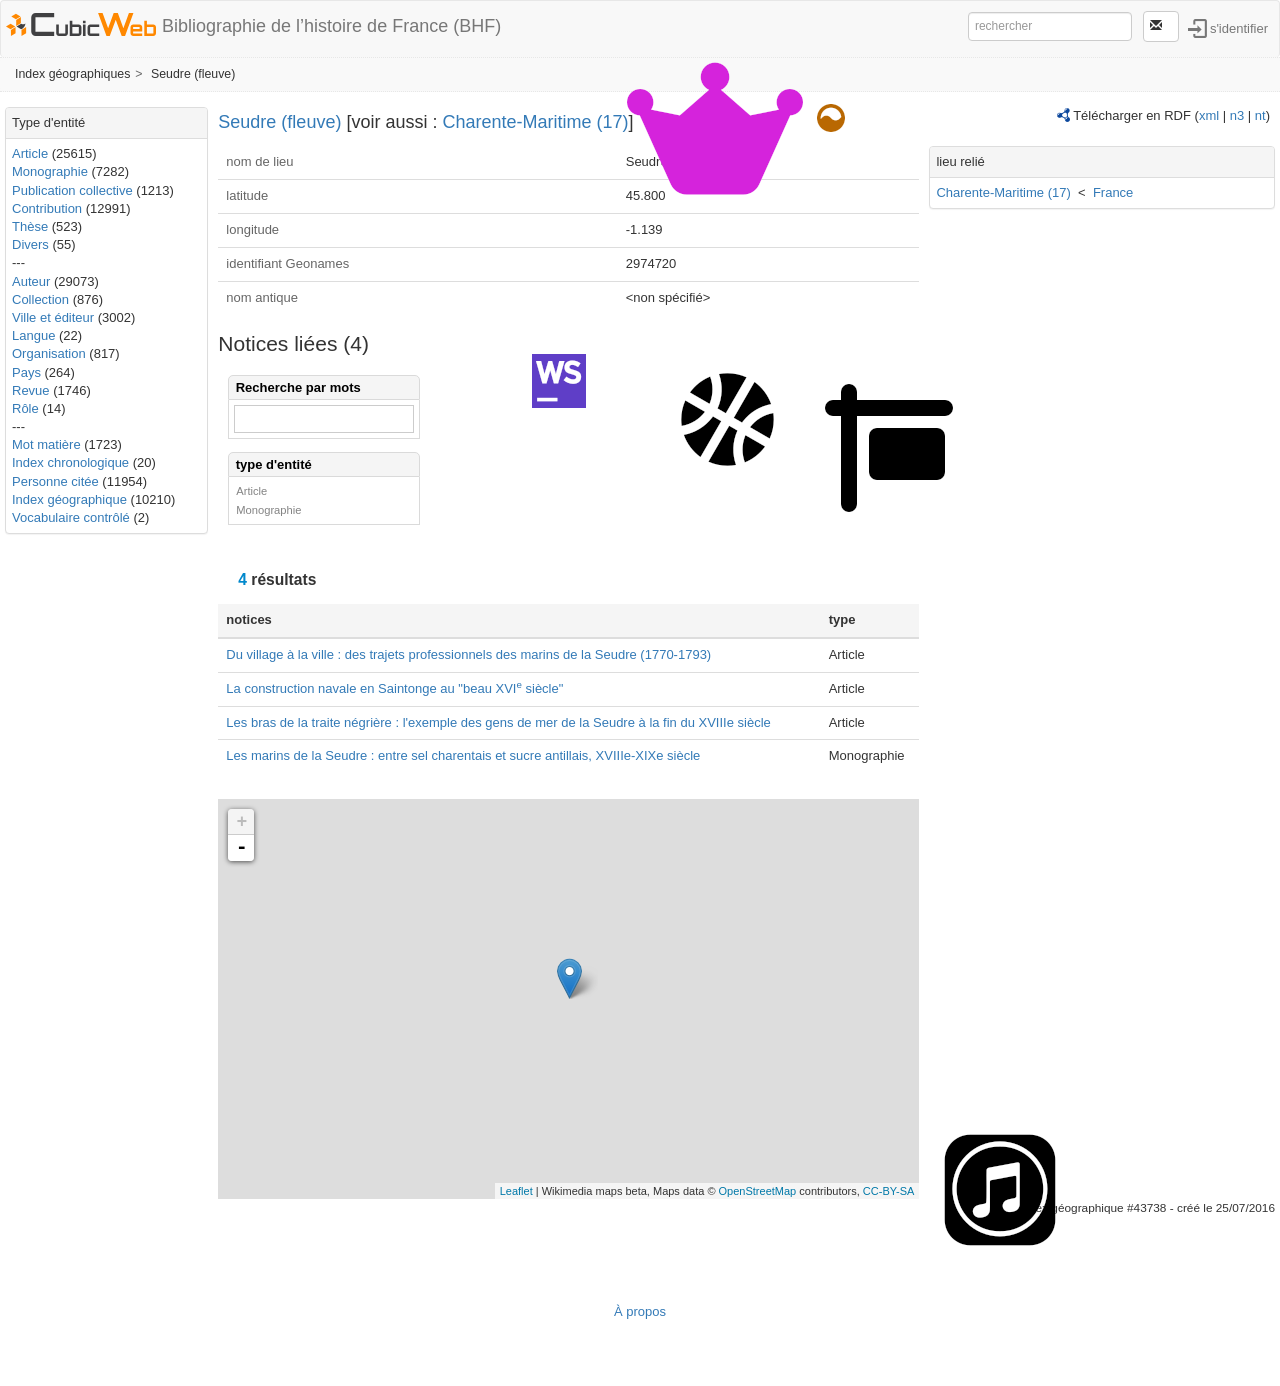  Describe the element at coordinates (831, 118) in the screenshot. I see `Laravel Horizon dashboard logo` at that location.